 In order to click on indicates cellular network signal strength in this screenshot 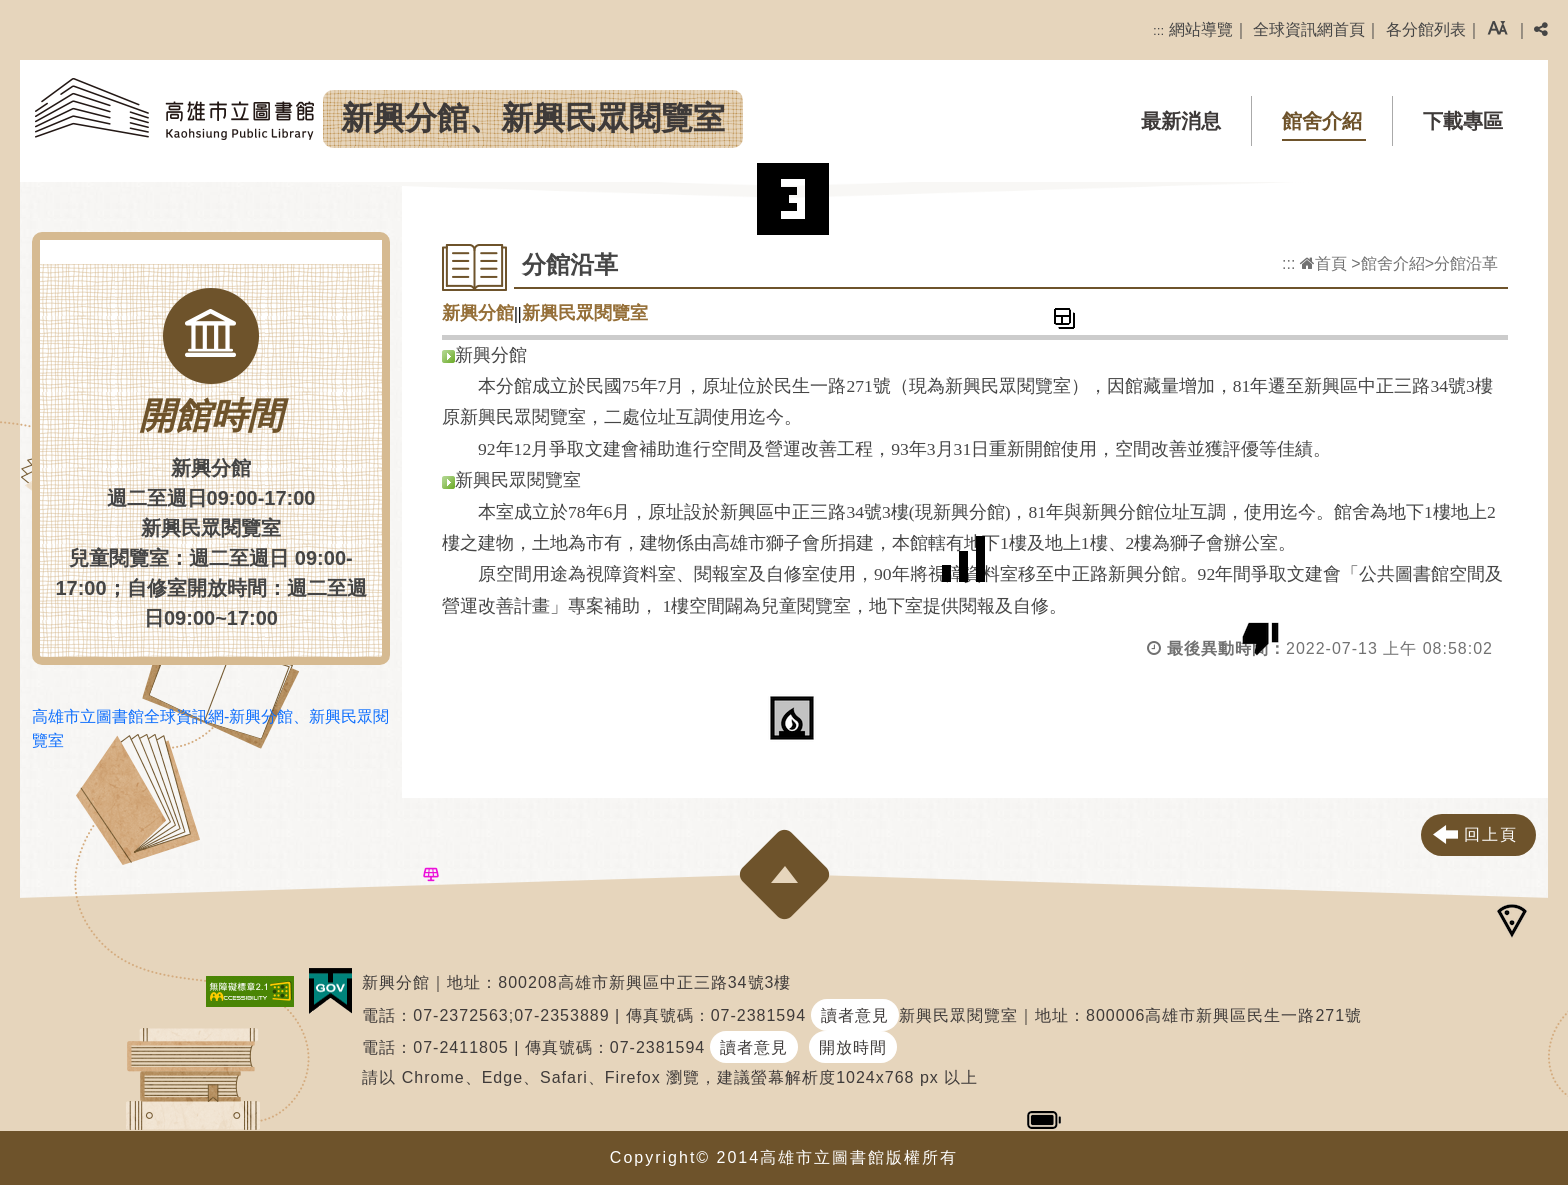, I will do `click(962, 559)`.